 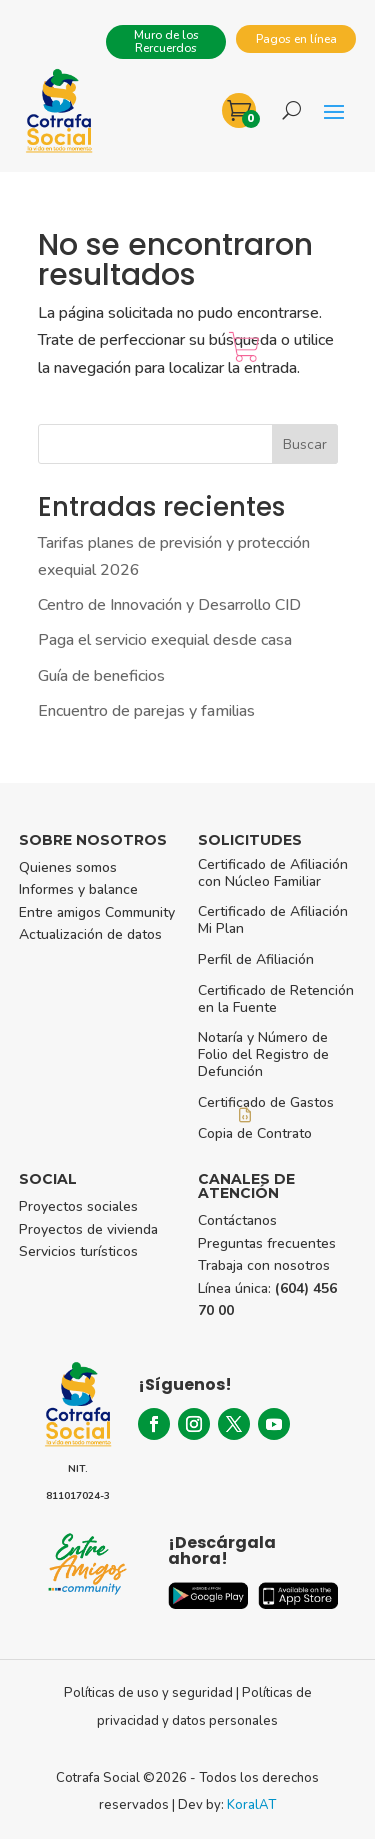 I want to click on view your shopping cart, so click(x=244, y=347).